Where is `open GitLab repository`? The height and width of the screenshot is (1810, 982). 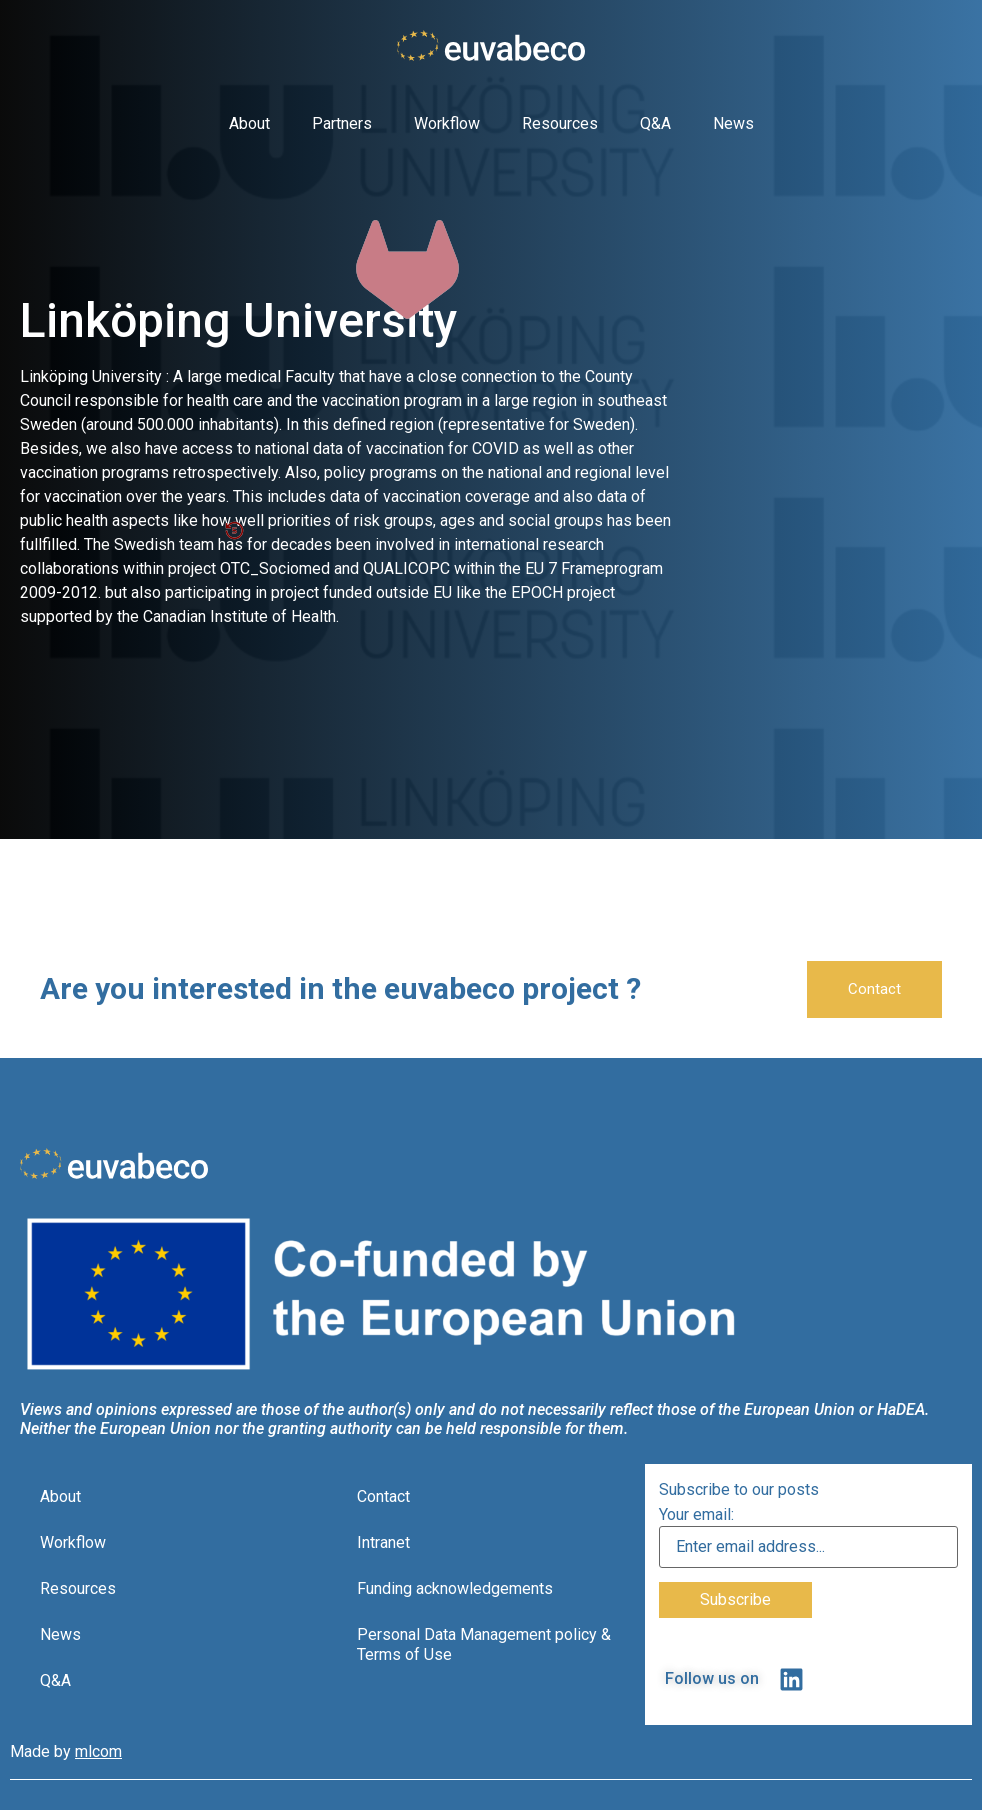
open GitLab repository is located at coordinates (407, 269).